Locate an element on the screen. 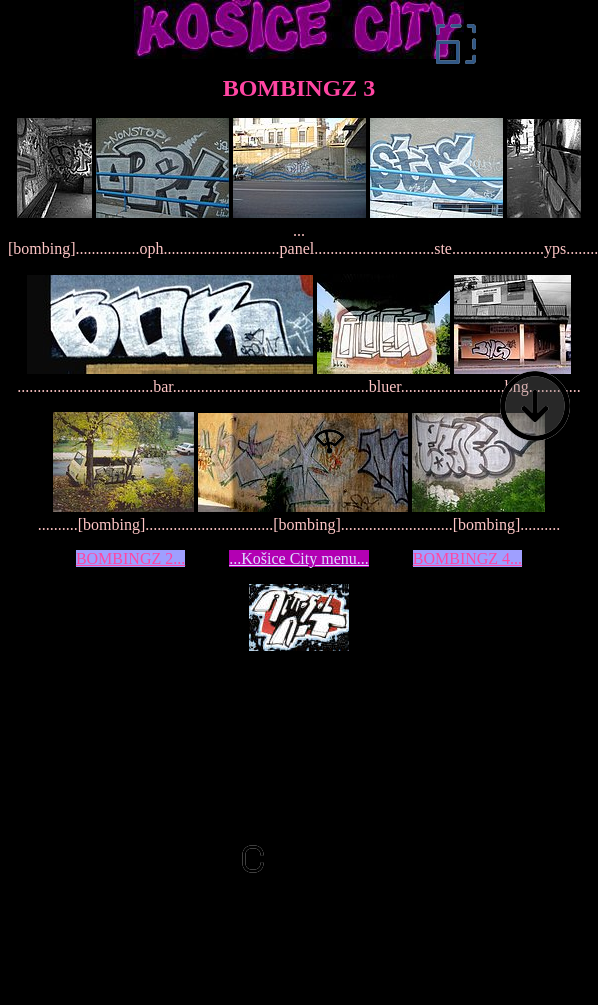 This screenshot has width=598, height=1005. download file or content is located at coordinates (535, 406).